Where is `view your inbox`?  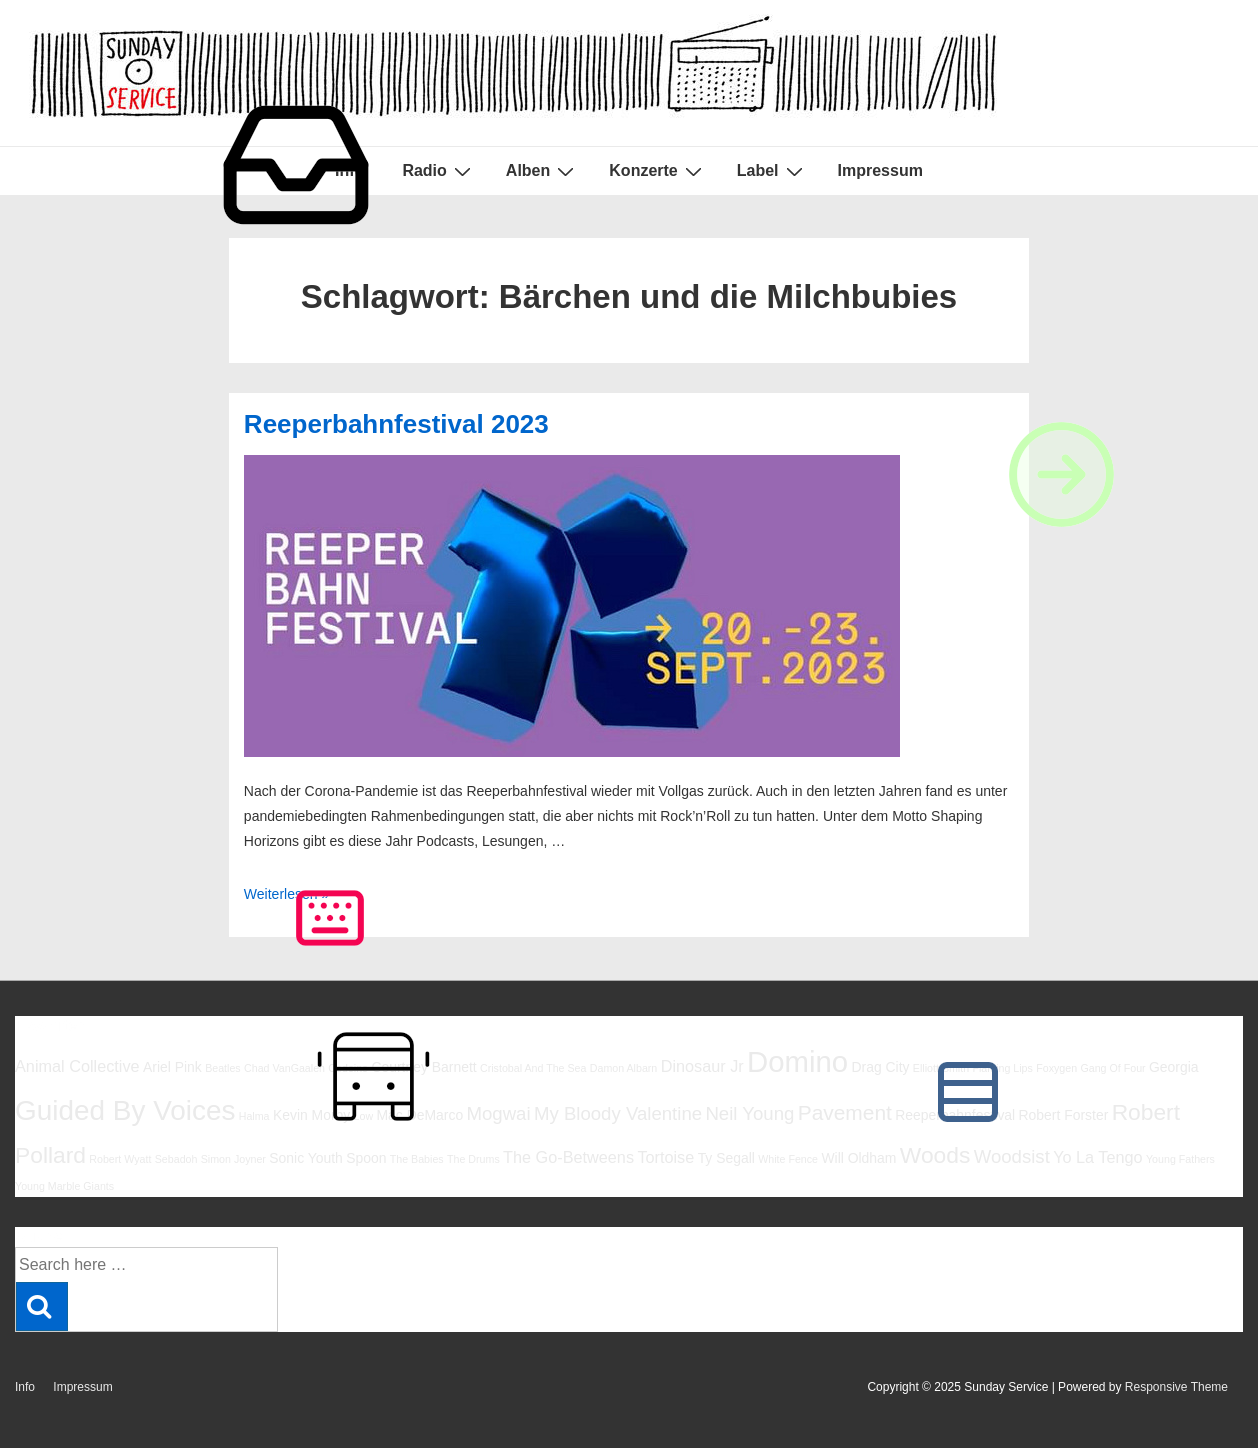 view your inbox is located at coordinates (296, 165).